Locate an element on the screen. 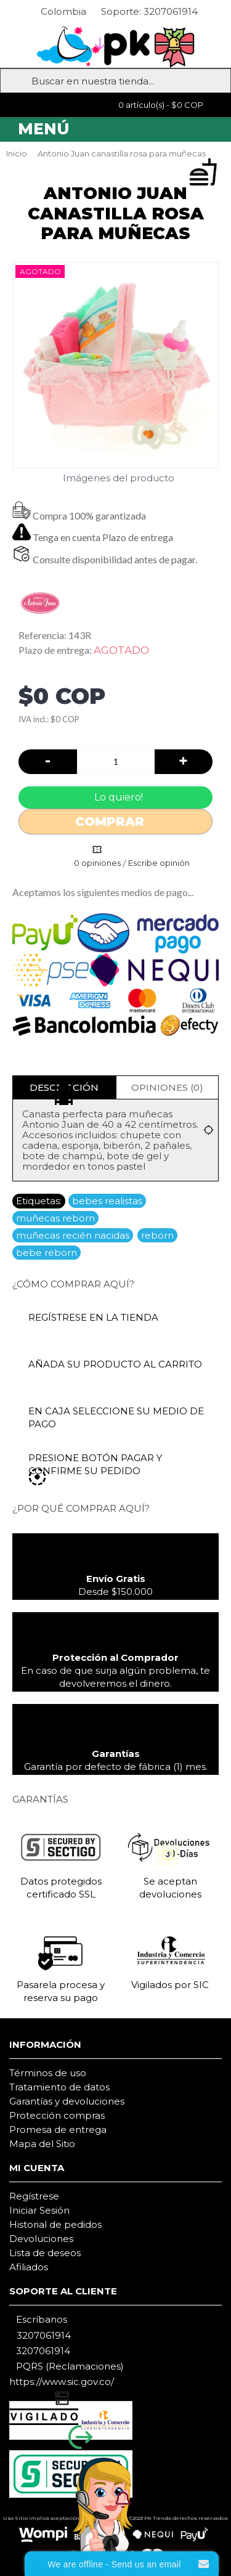 Image resolution: width=231 pixels, height=2576 pixels. access movies or video content is located at coordinates (63, 1094).